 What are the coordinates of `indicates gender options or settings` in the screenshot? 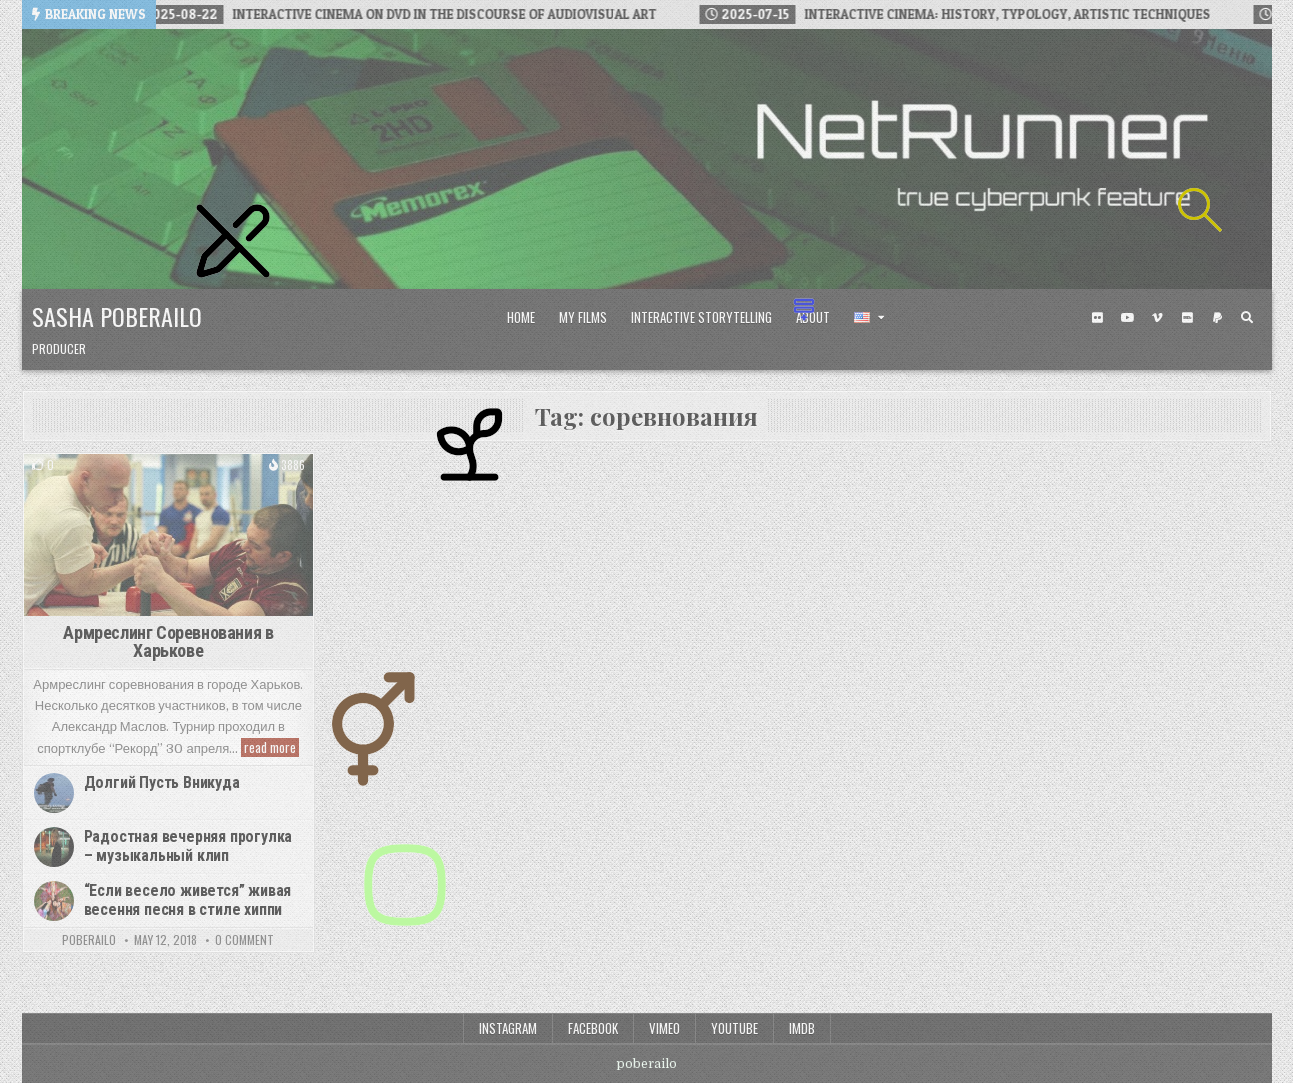 It's located at (363, 729).